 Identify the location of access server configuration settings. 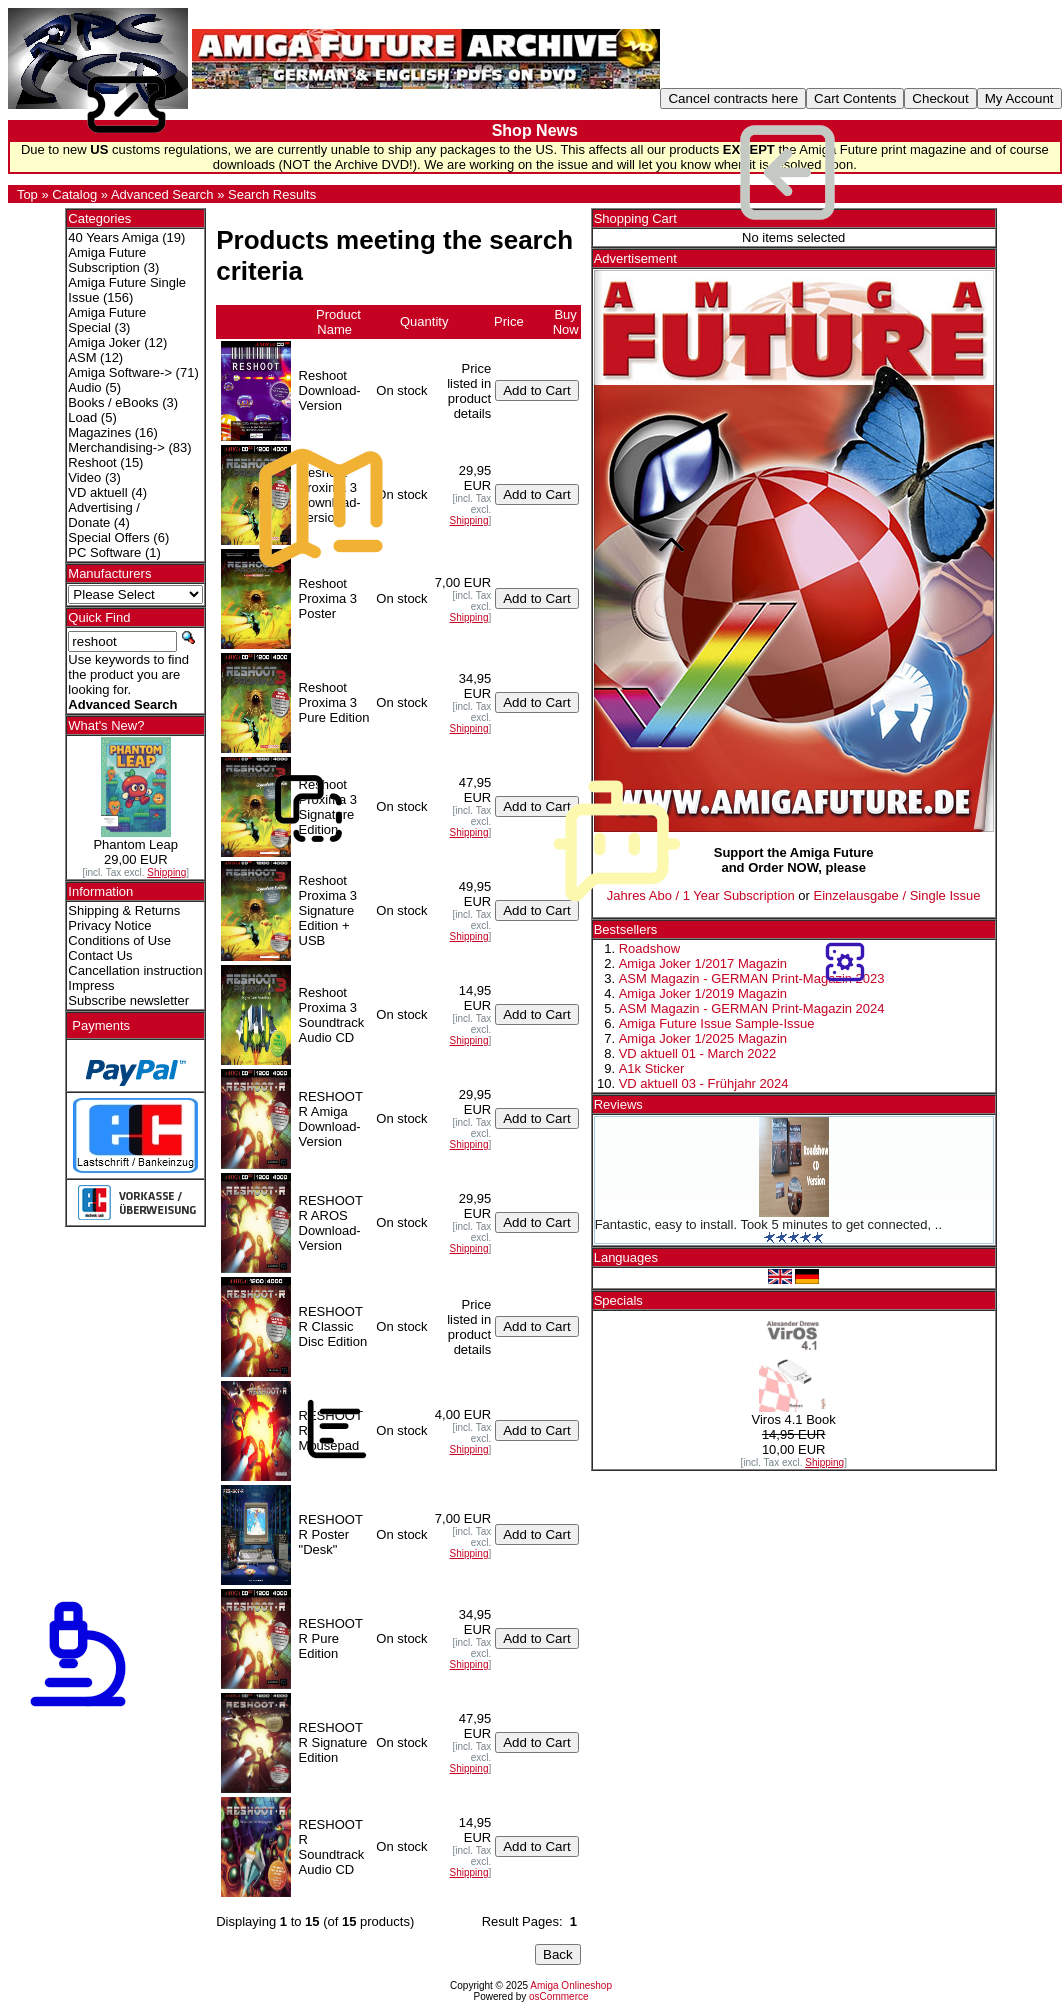
(845, 962).